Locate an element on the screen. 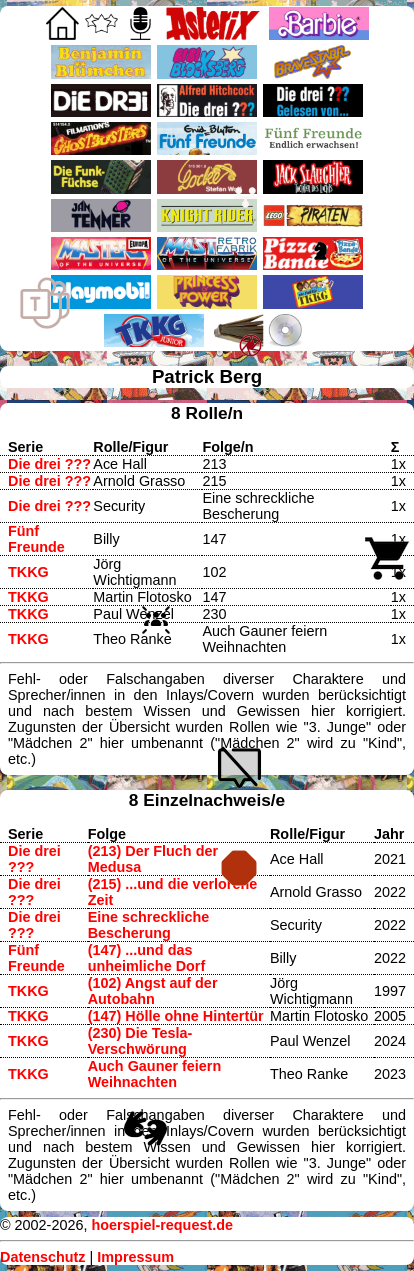 The image size is (414, 1271). mute or disable chat notifications is located at coordinates (239, 766).